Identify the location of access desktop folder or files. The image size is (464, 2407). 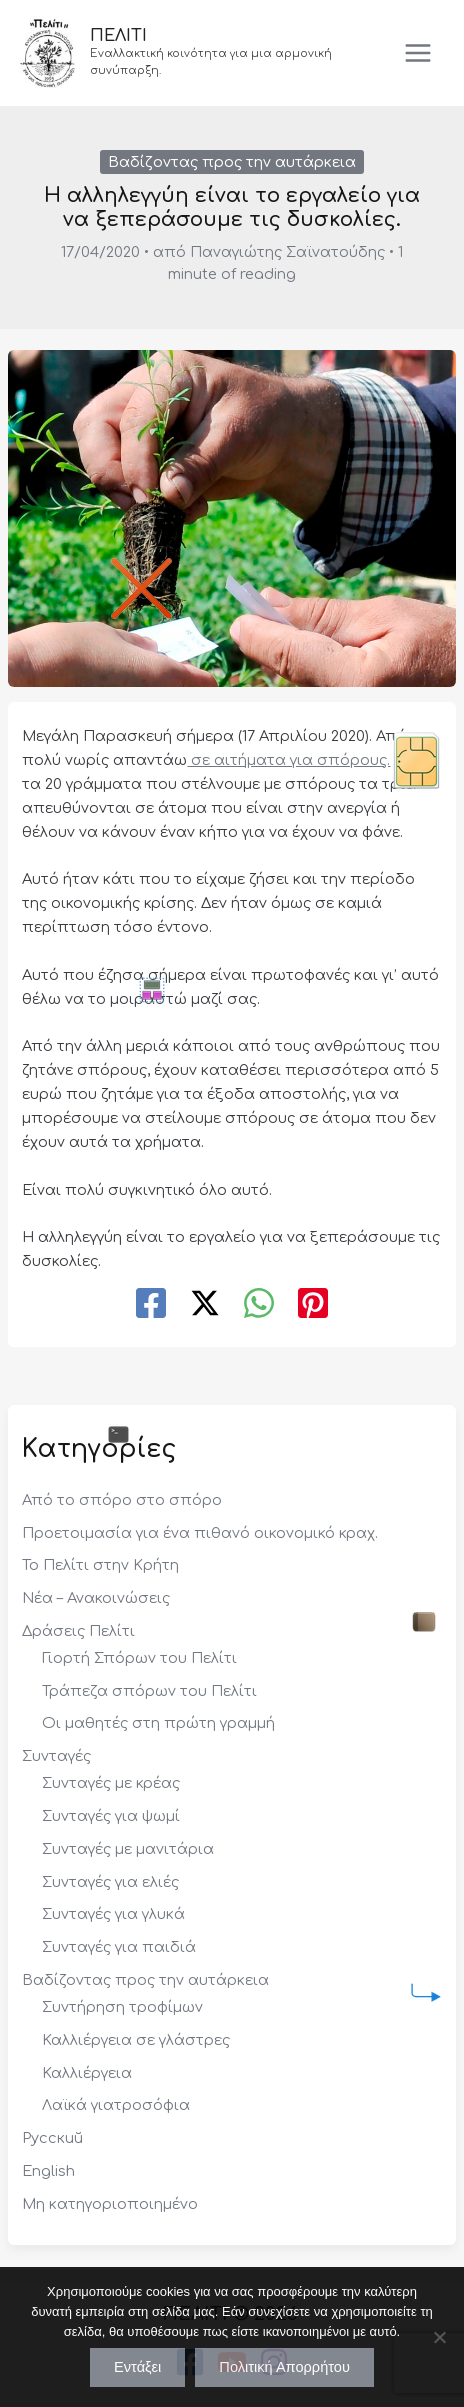
(424, 1621).